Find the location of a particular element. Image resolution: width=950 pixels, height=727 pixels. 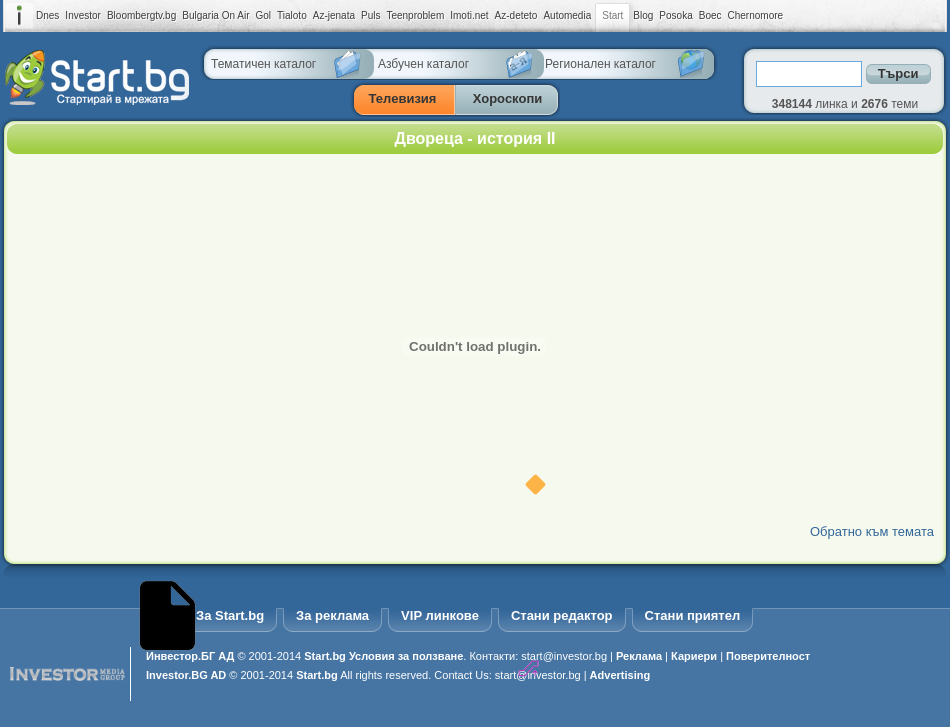

indicates escalator going up is located at coordinates (528, 668).